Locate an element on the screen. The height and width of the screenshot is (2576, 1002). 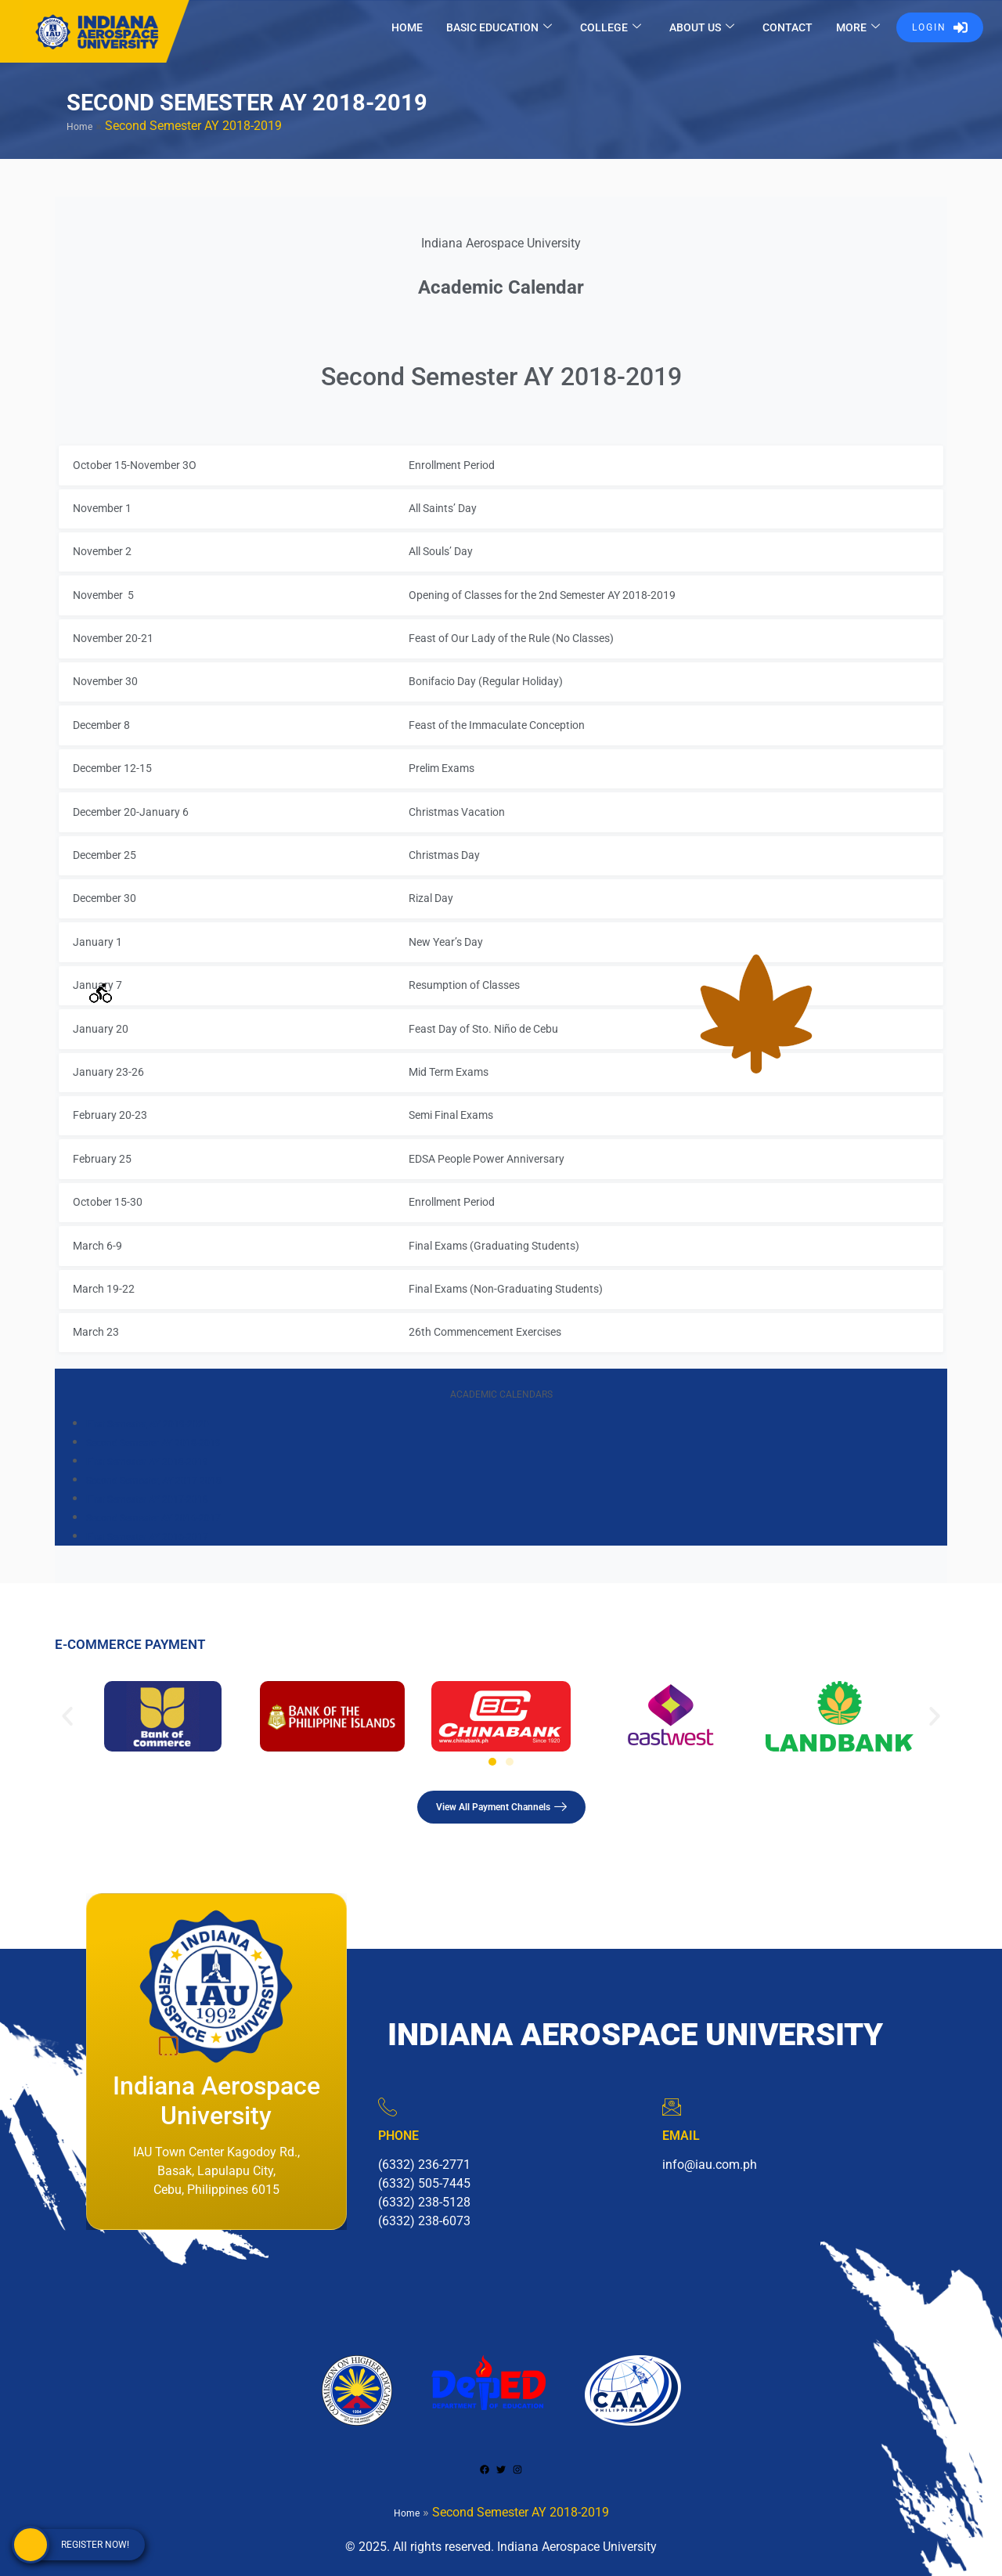
indicates a container with a collapsible or expandable bottom section is located at coordinates (168, 2046).